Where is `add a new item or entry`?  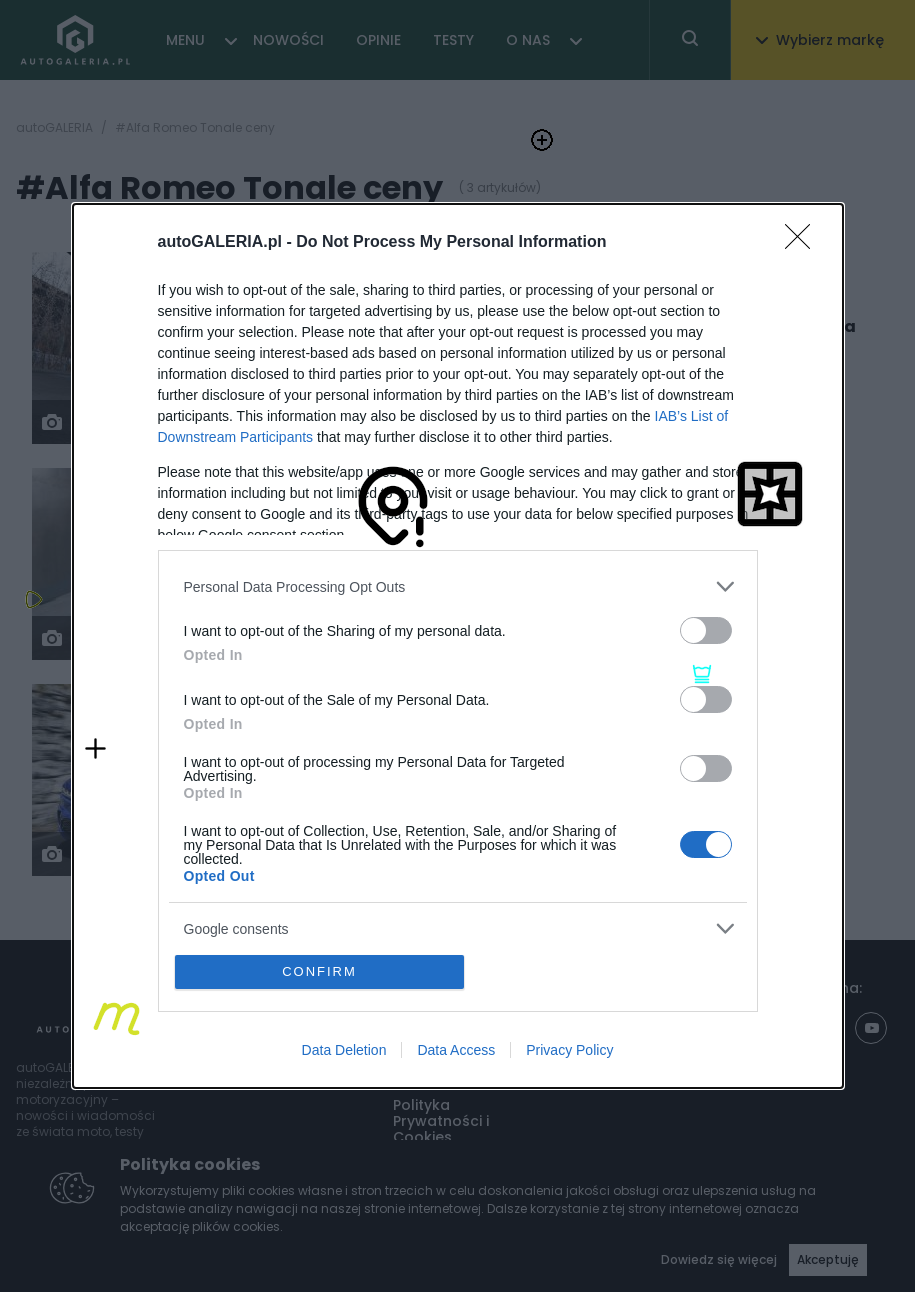
add a new item or entry is located at coordinates (542, 140).